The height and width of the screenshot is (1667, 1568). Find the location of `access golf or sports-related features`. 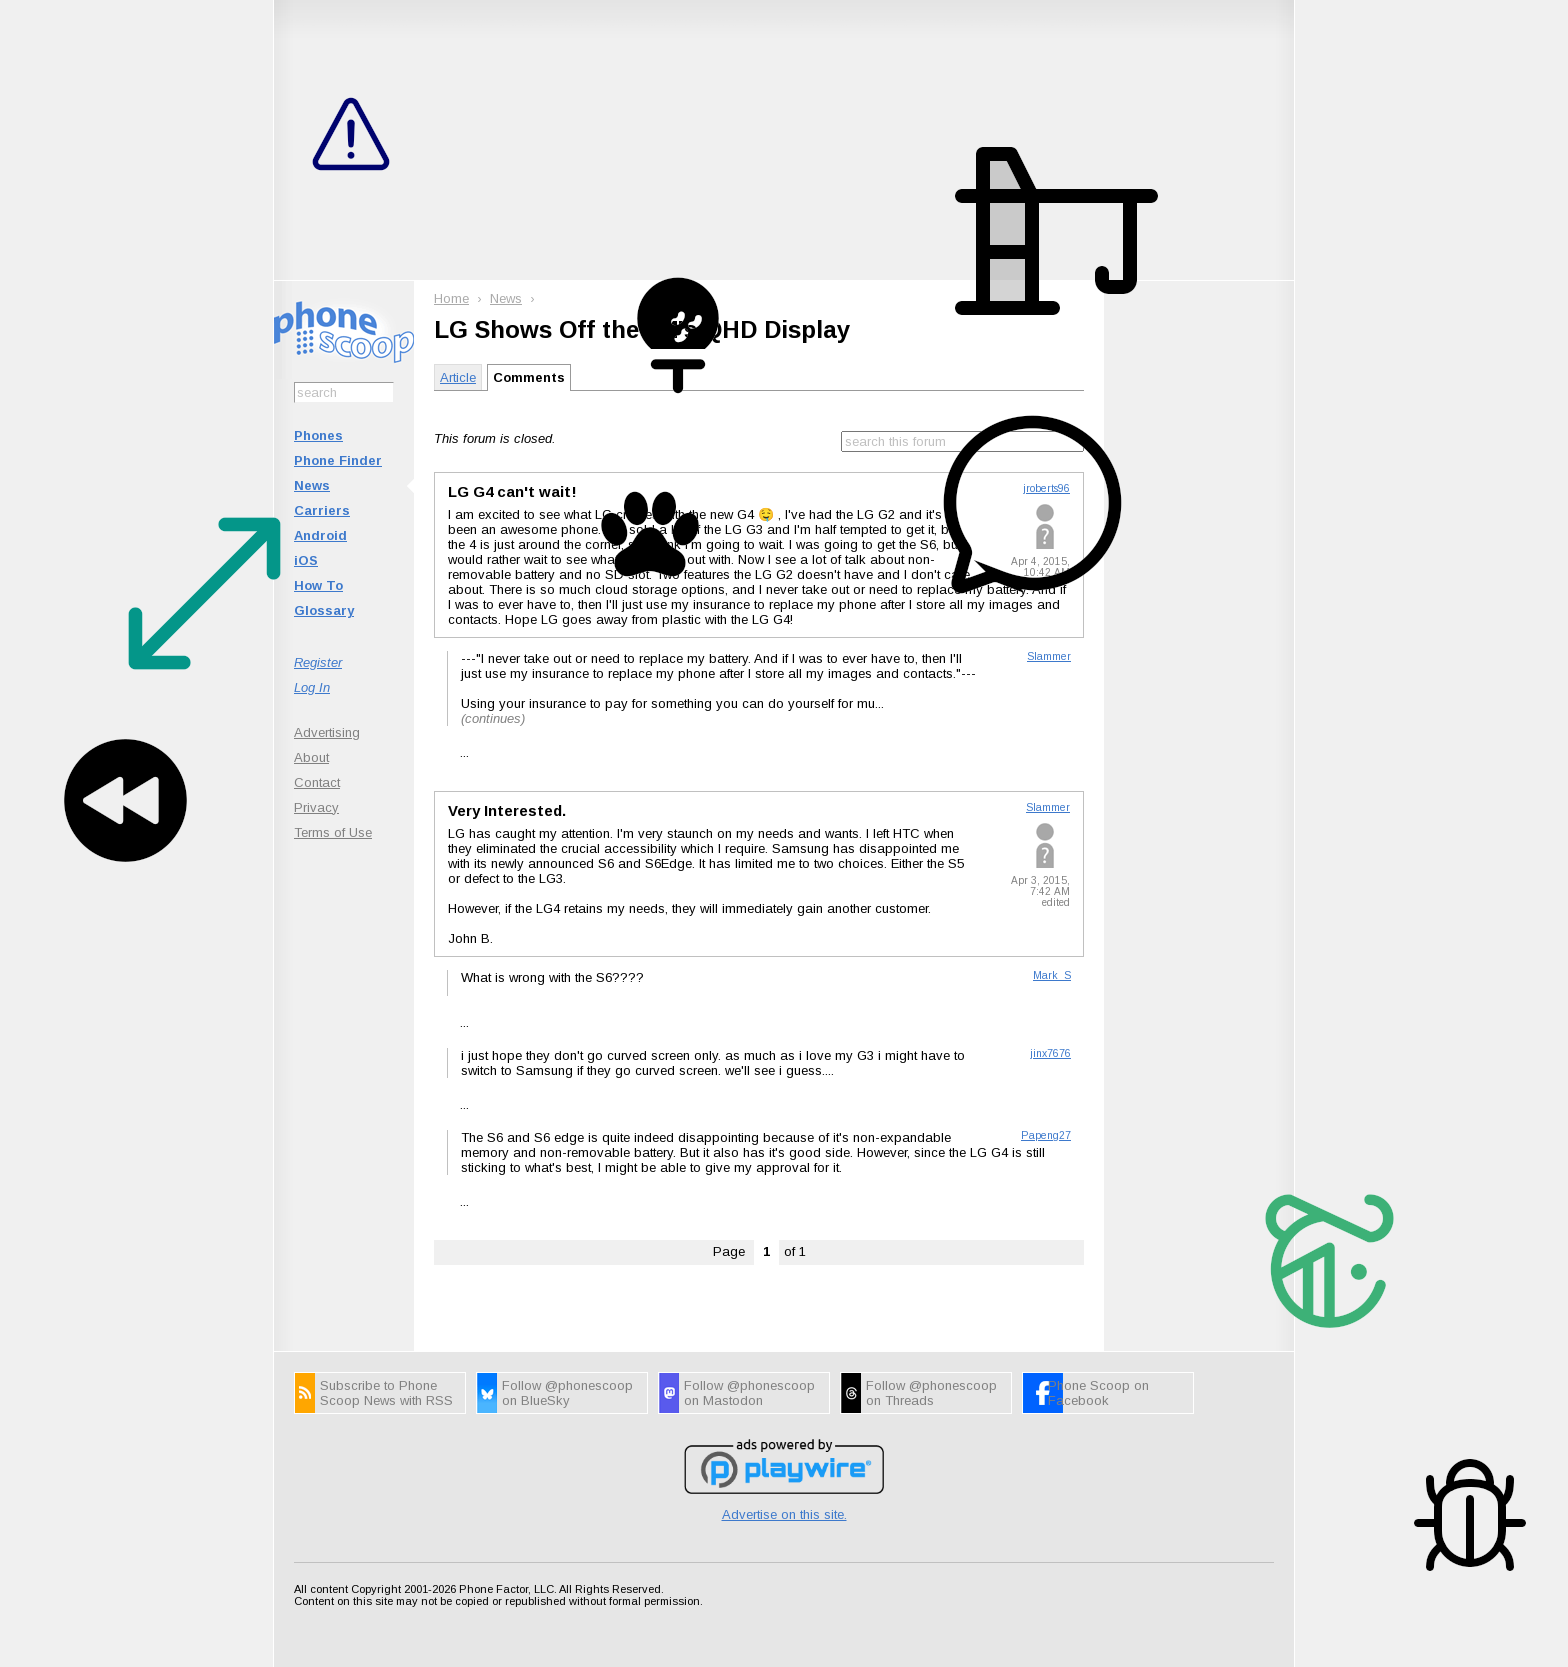

access golf or sports-related features is located at coordinates (678, 332).